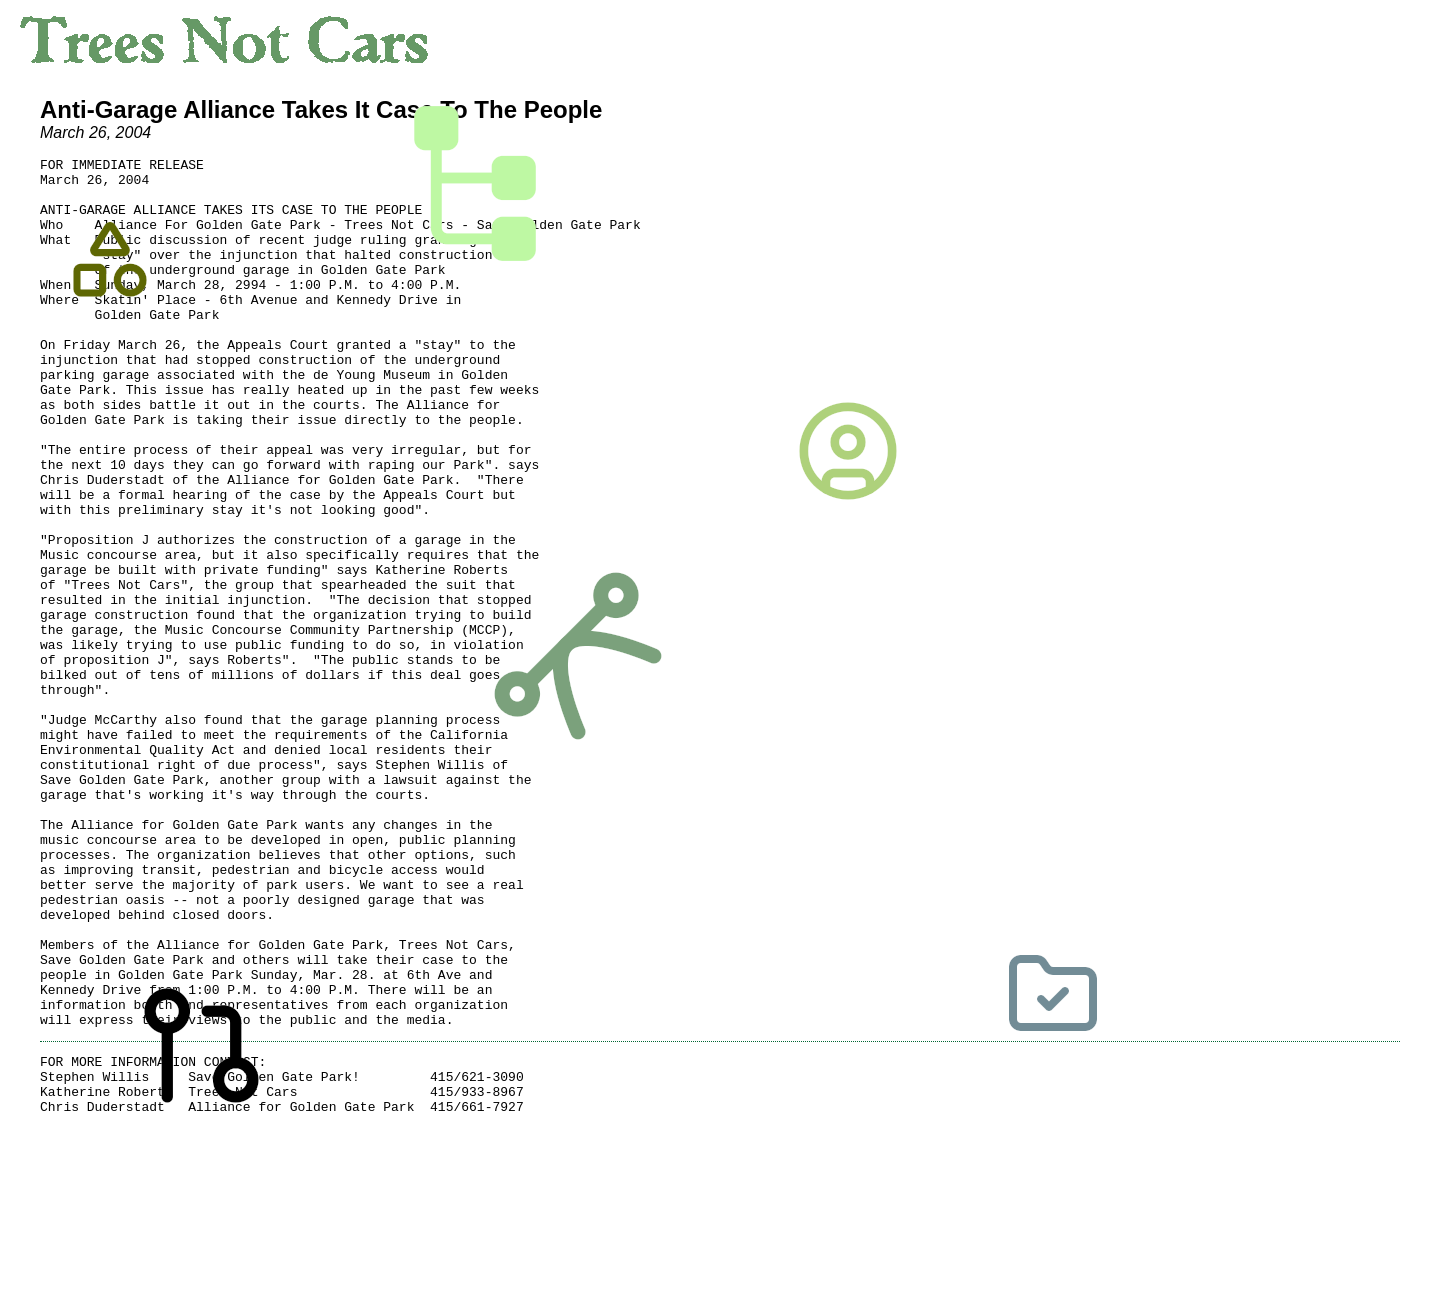 This screenshot has width=1440, height=1314. Describe the element at coordinates (110, 260) in the screenshot. I see `access shape tools or drawing options` at that location.